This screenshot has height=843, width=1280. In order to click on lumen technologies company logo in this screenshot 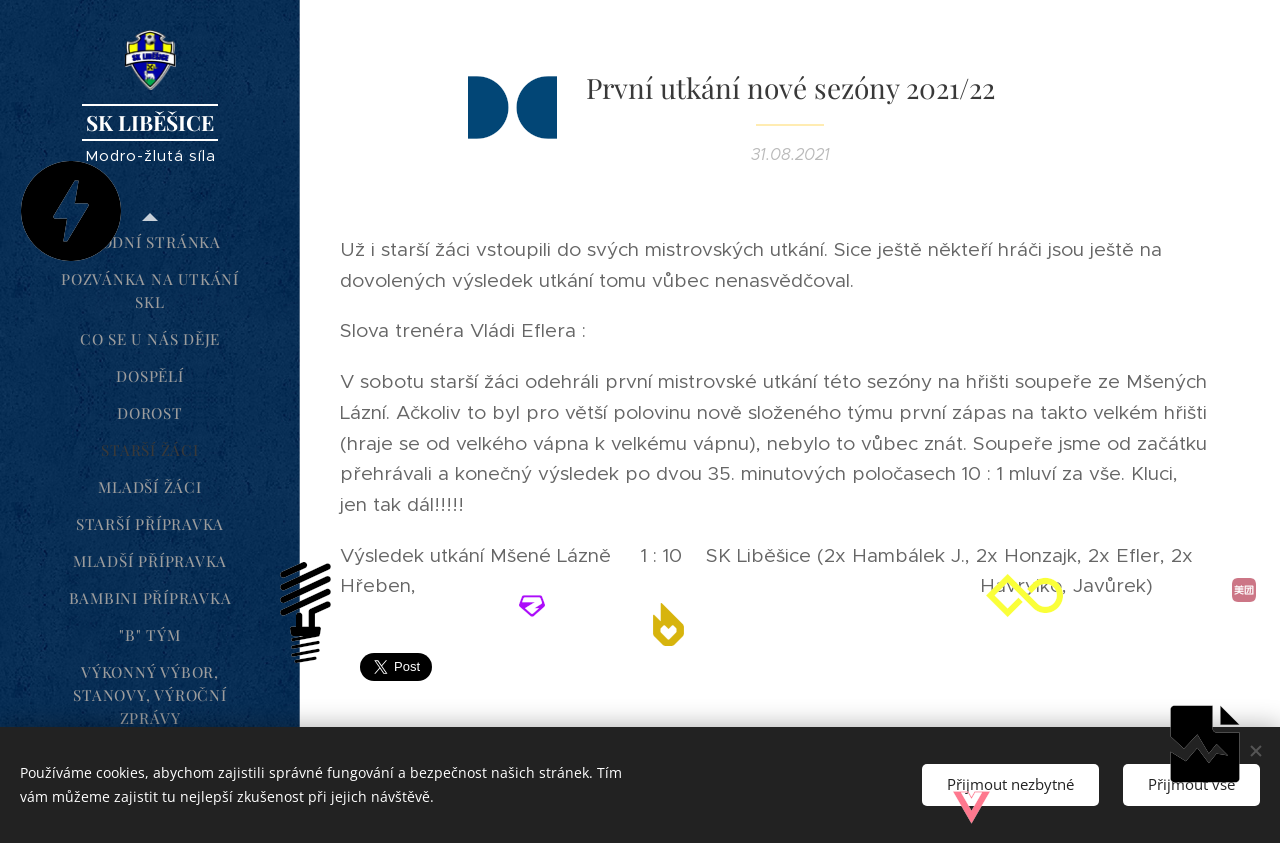, I will do `click(305, 612)`.